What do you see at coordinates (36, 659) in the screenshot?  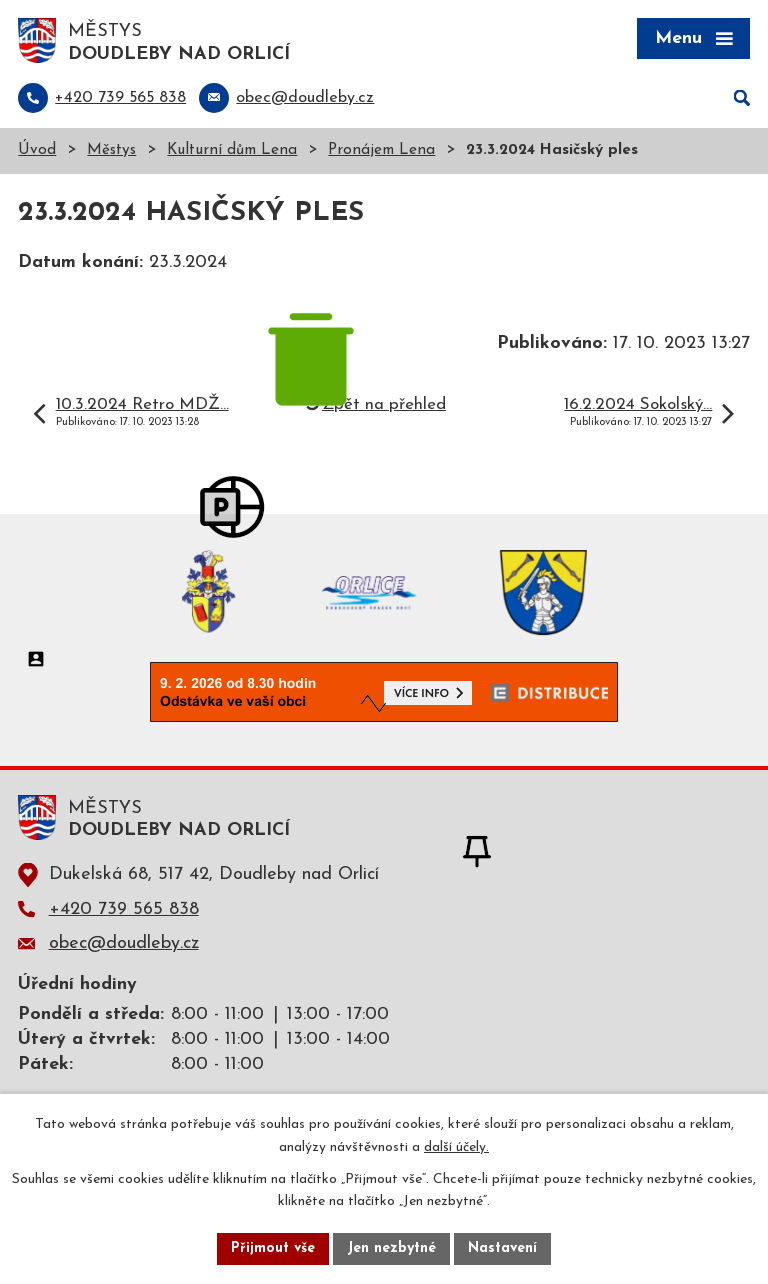 I see `access your account or profile` at bounding box center [36, 659].